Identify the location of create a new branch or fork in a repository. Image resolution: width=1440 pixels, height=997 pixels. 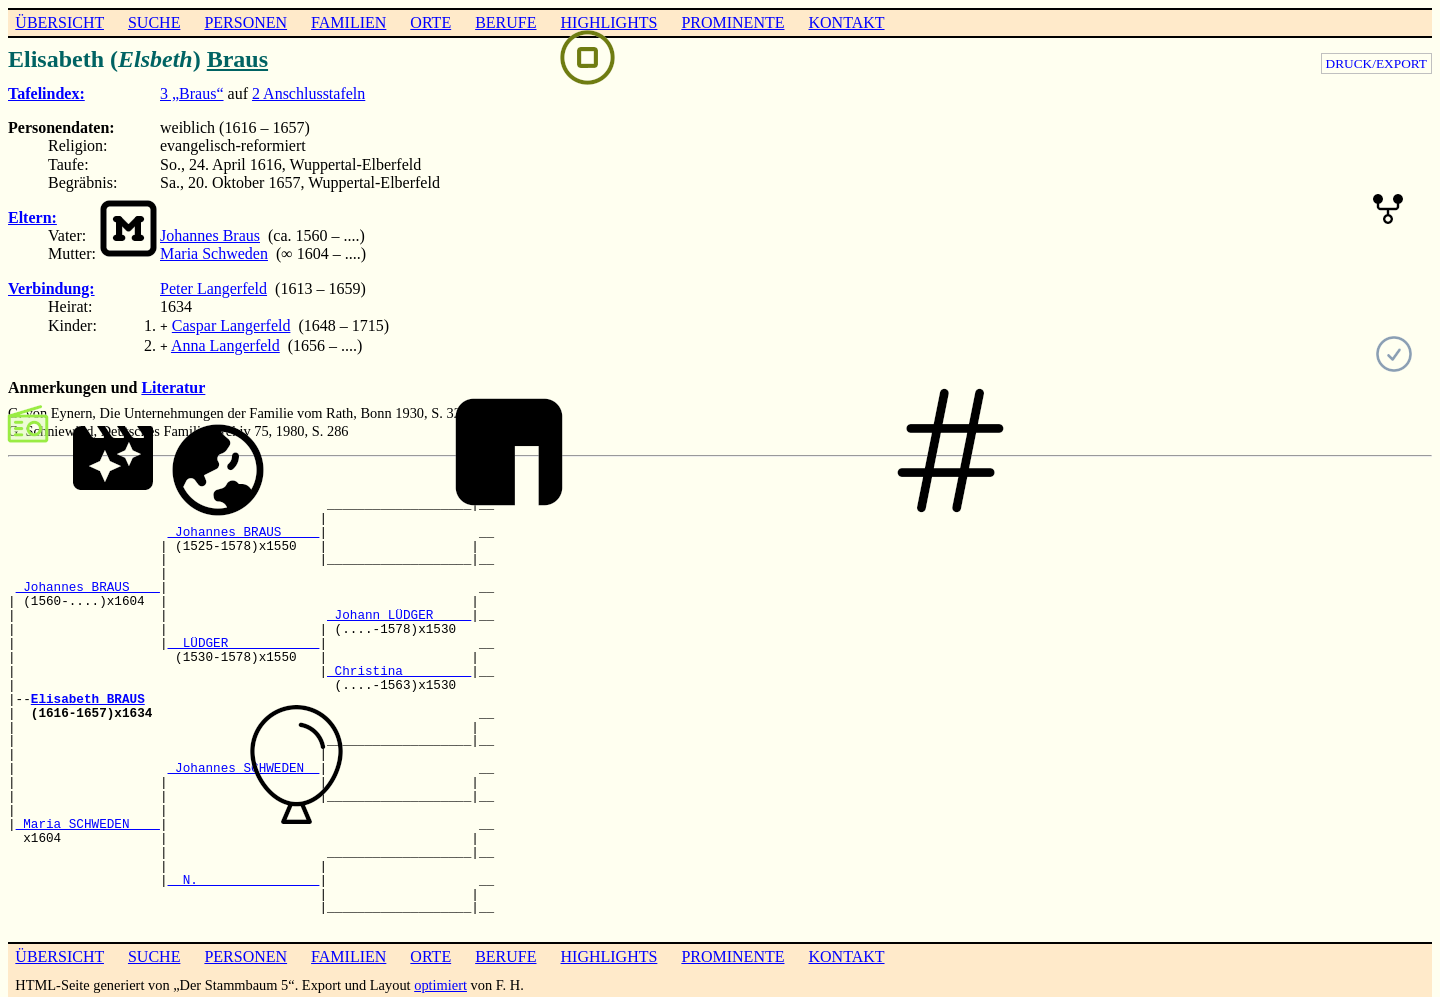
(1388, 209).